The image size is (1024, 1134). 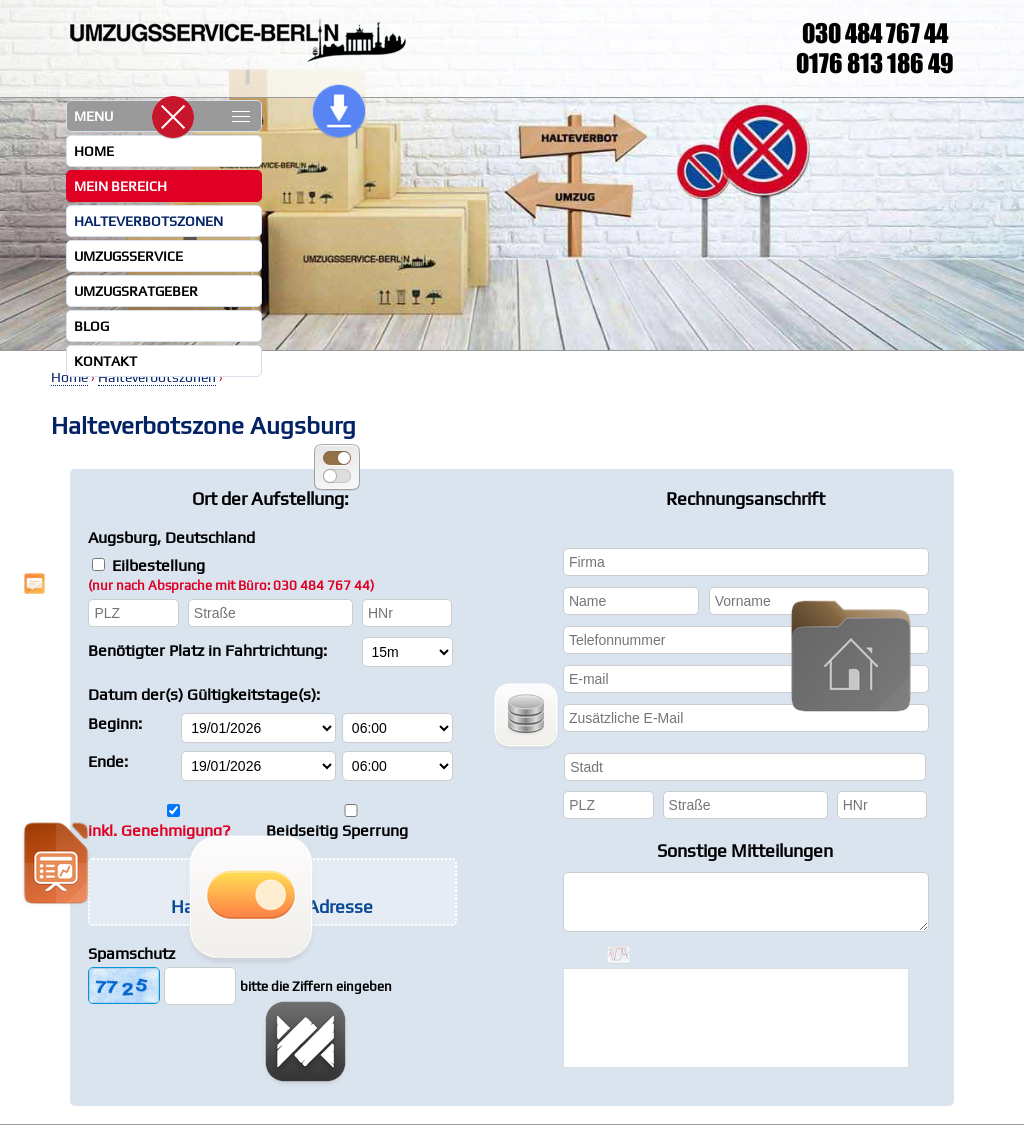 I want to click on open empathy messaging app, so click(x=34, y=583).